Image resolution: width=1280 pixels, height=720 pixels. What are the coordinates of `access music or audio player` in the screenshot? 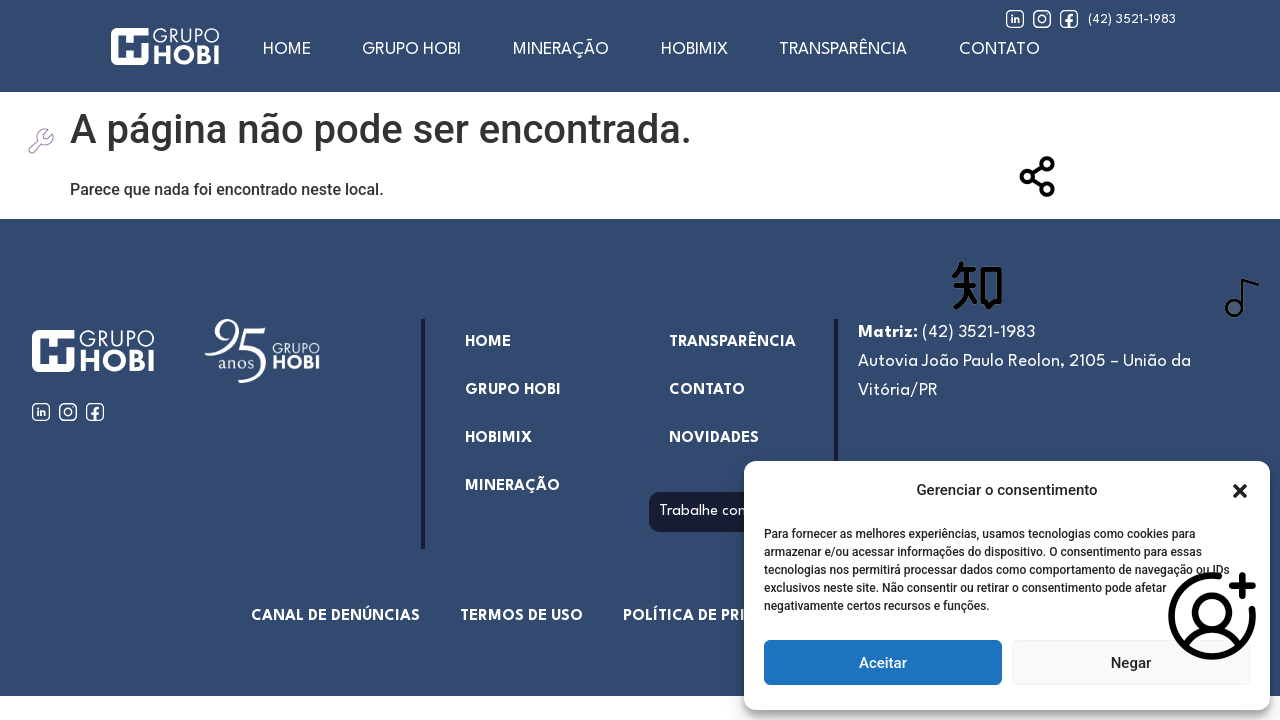 It's located at (1242, 297).